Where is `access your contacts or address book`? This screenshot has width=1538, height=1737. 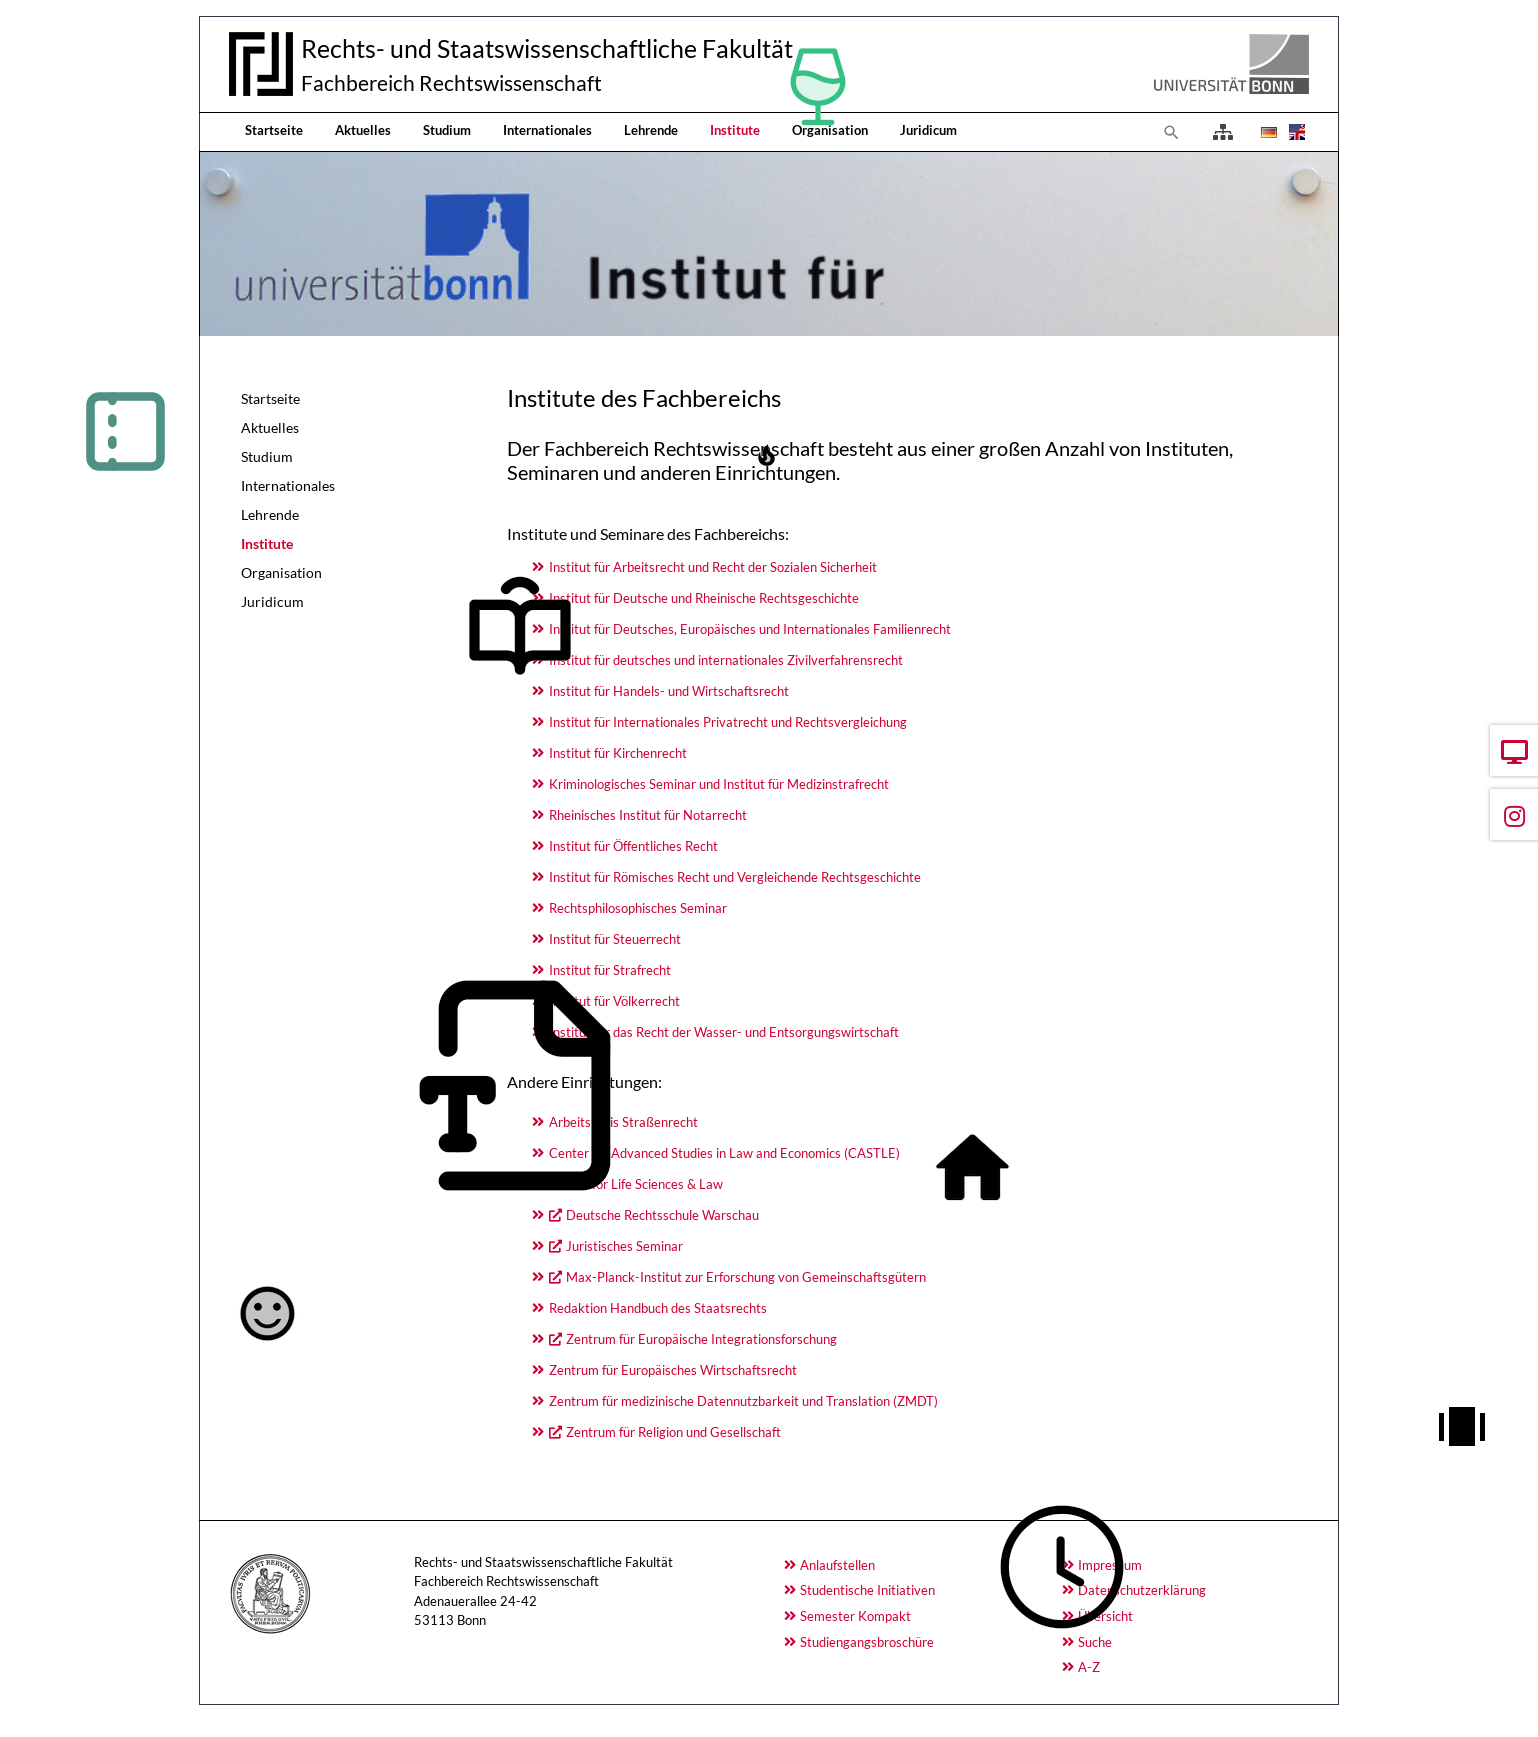 access your contacts or address book is located at coordinates (520, 624).